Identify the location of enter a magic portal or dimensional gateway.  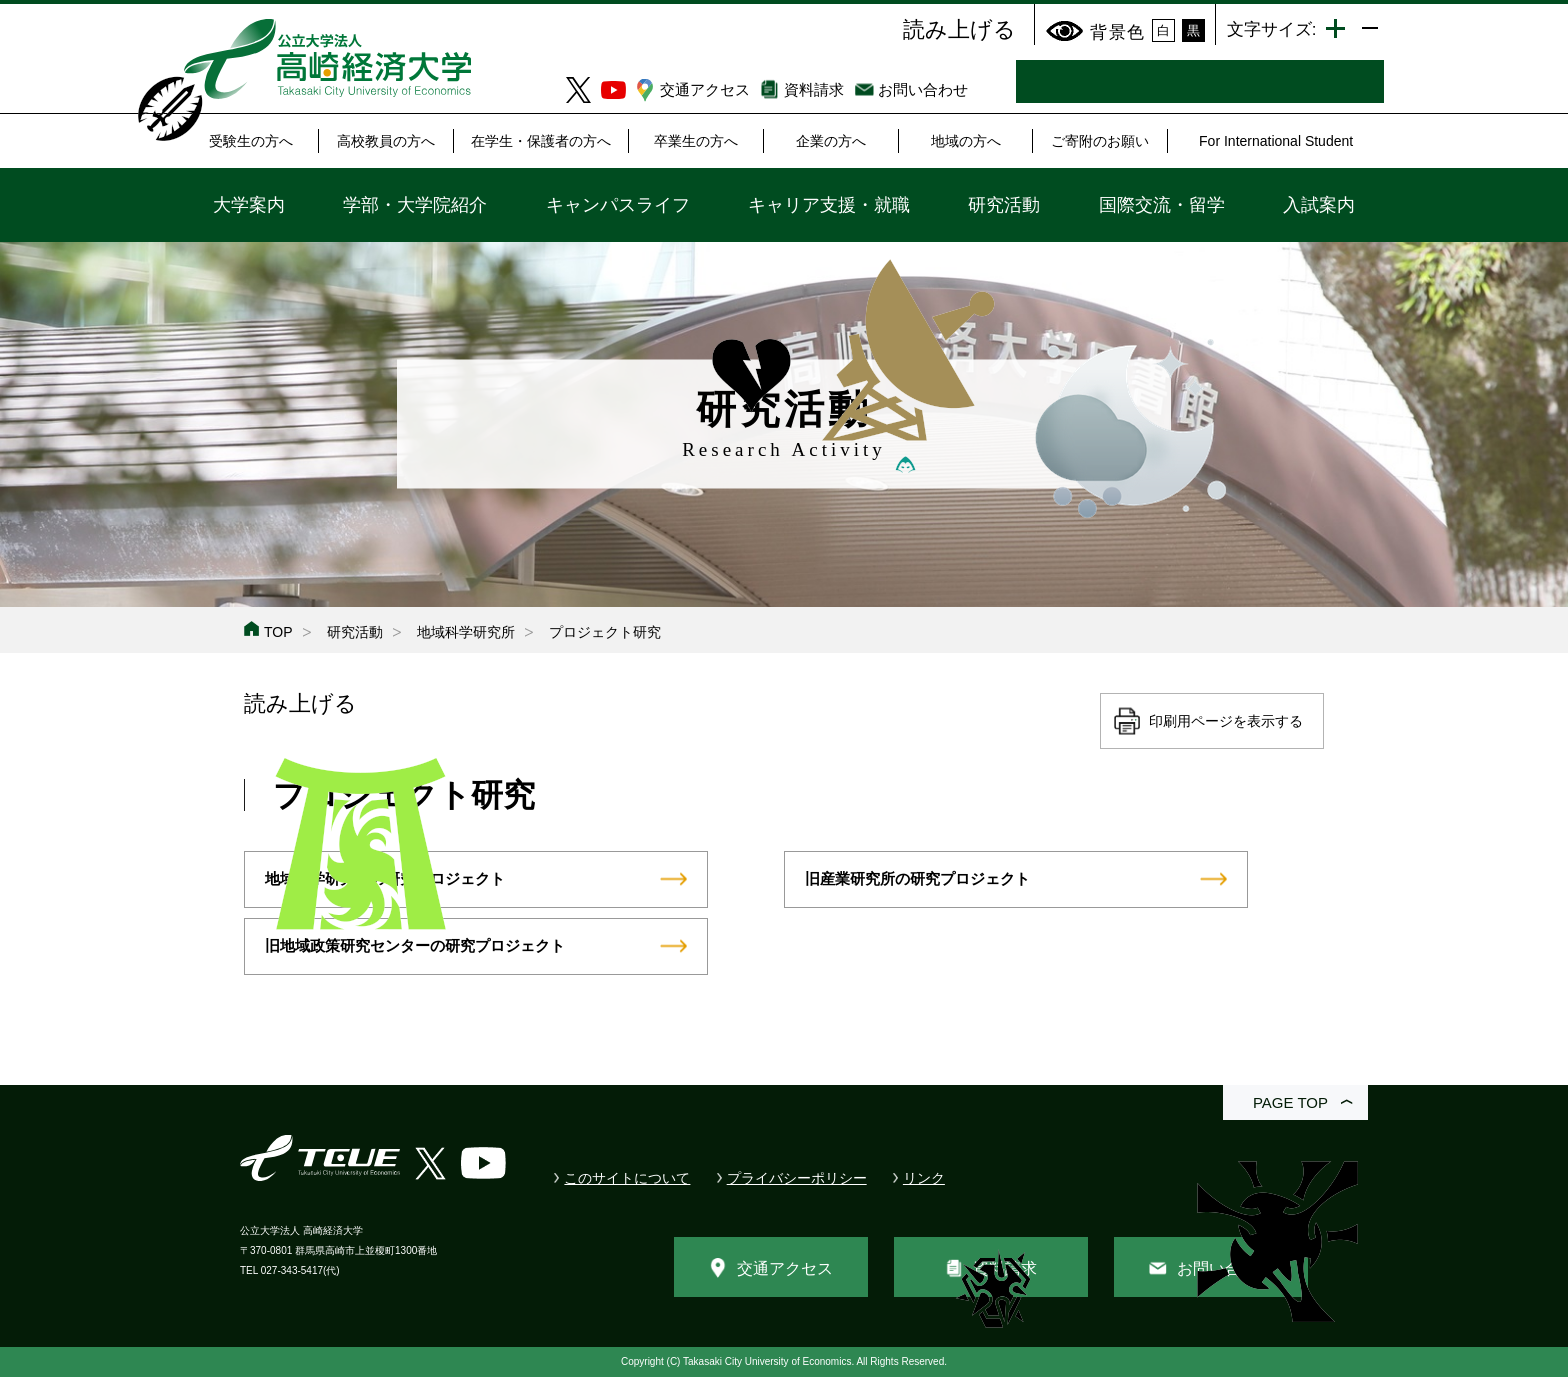
(361, 845).